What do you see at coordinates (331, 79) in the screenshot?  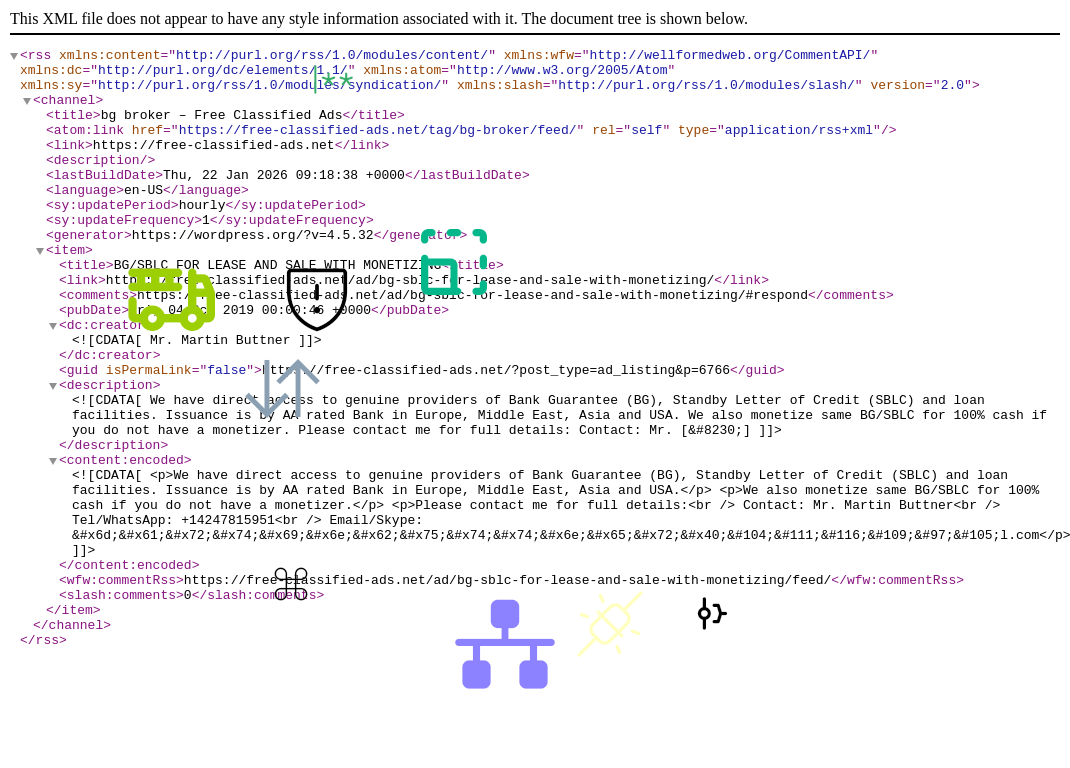 I see `enter or view password field` at bounding box center [331, 79].